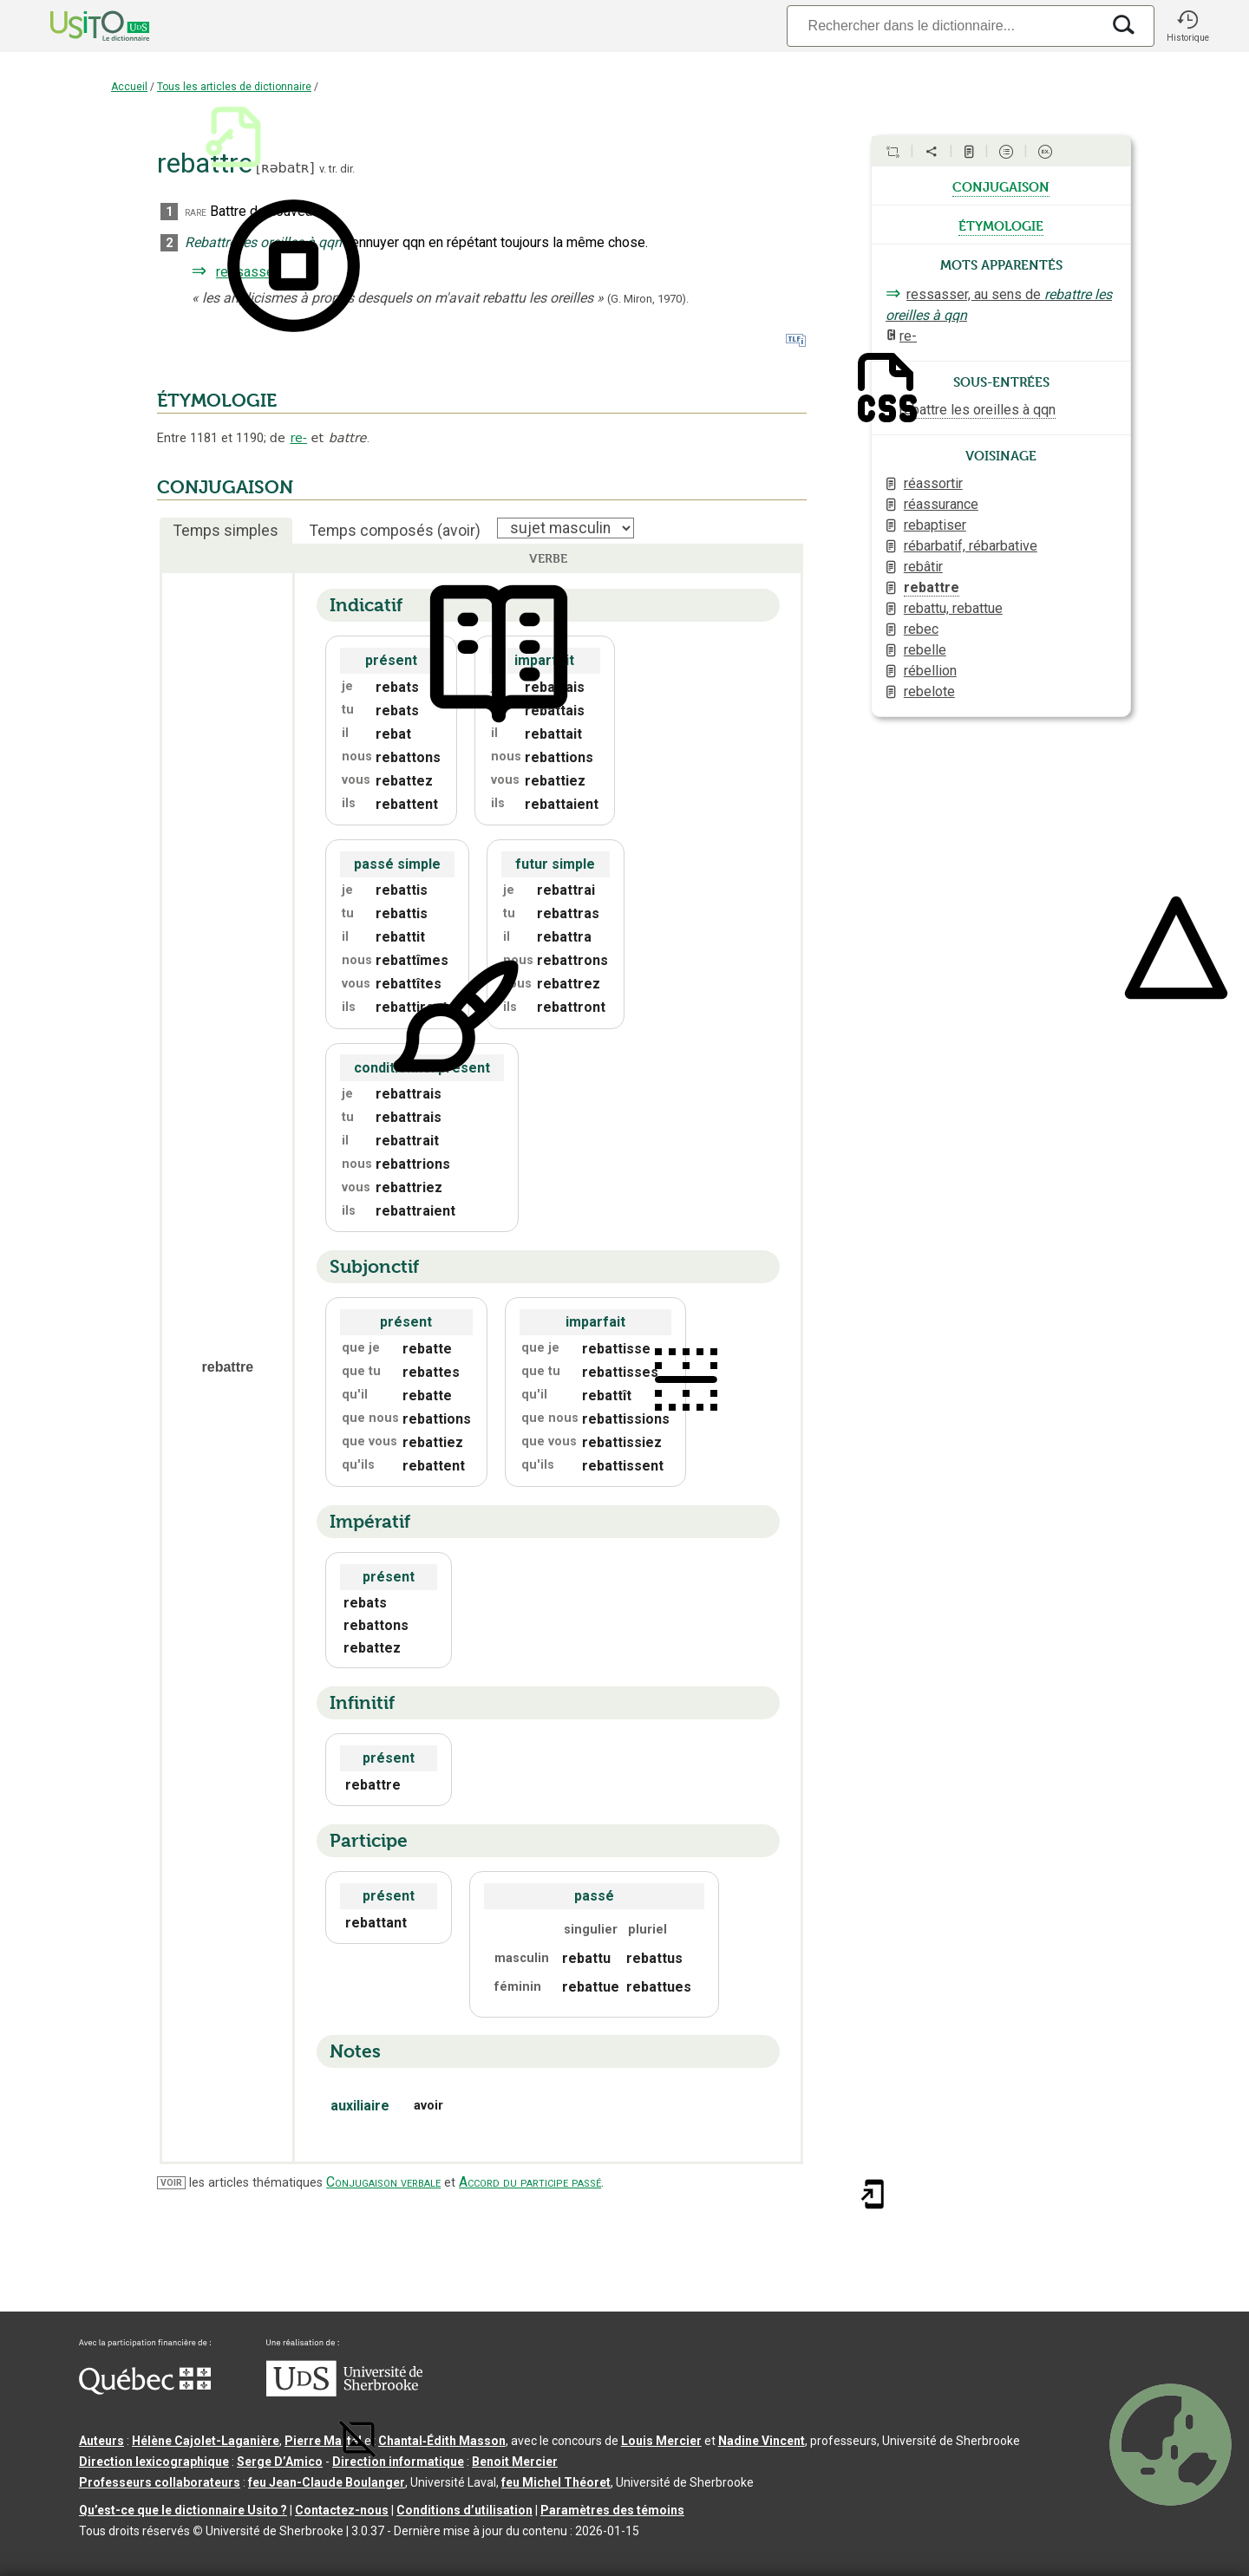 Image resolution: width=1249 pixels, height=2576 pixels. What do you see at coordinates (293, 265) in the screenshot?
I see `stop media playback` at bounding box center [293, 265].